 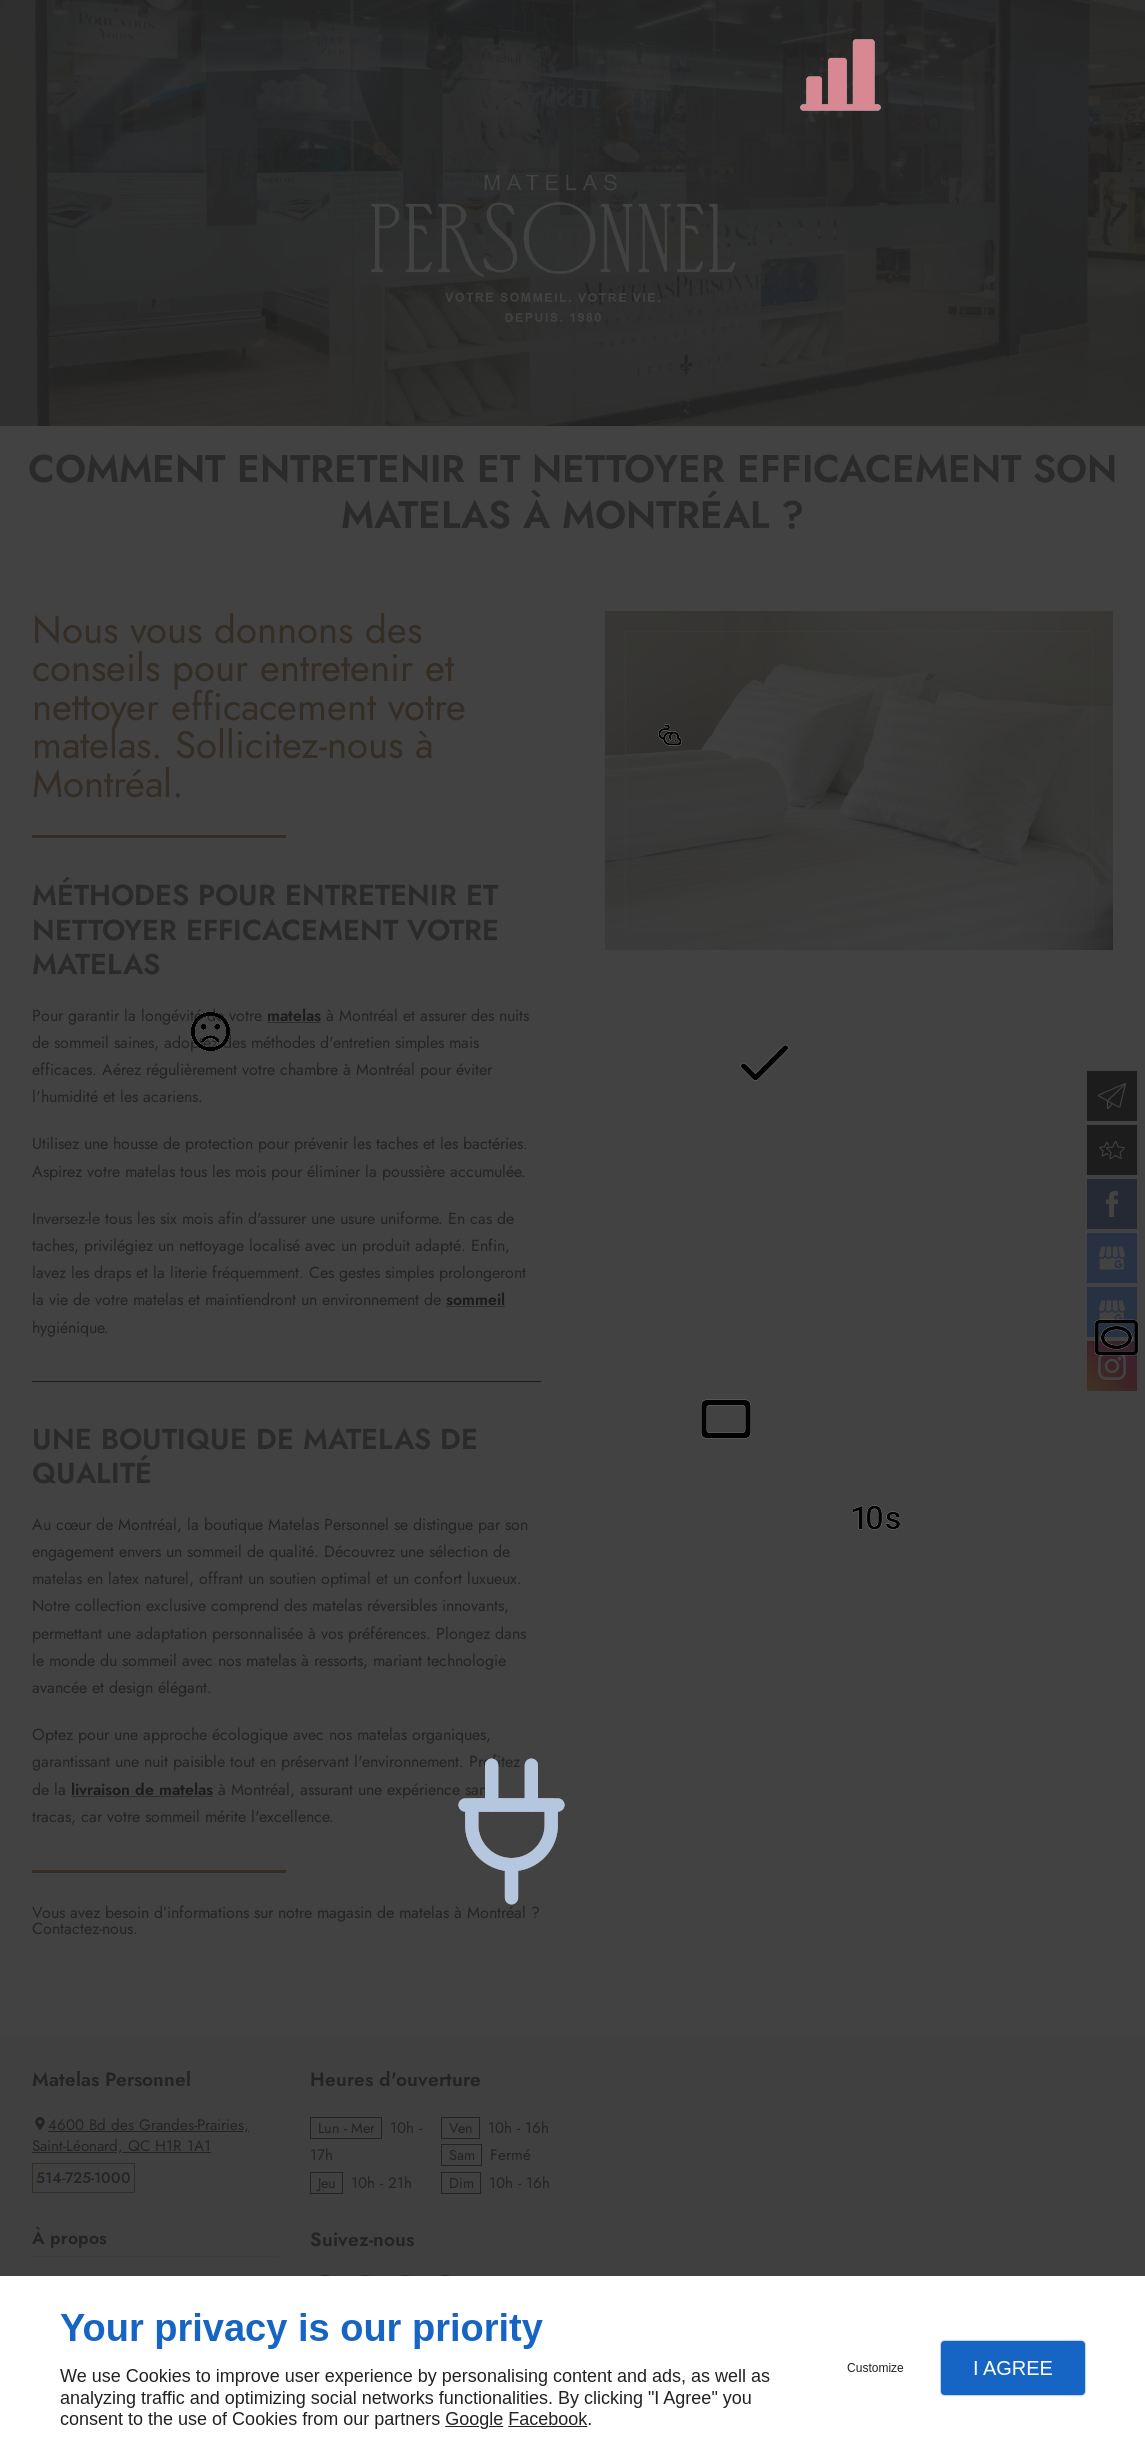 What do you see at coordinates (726, 1419) in the screenshot?
I see `crop image to landscape orientation` at bounding box center [726, 1419].